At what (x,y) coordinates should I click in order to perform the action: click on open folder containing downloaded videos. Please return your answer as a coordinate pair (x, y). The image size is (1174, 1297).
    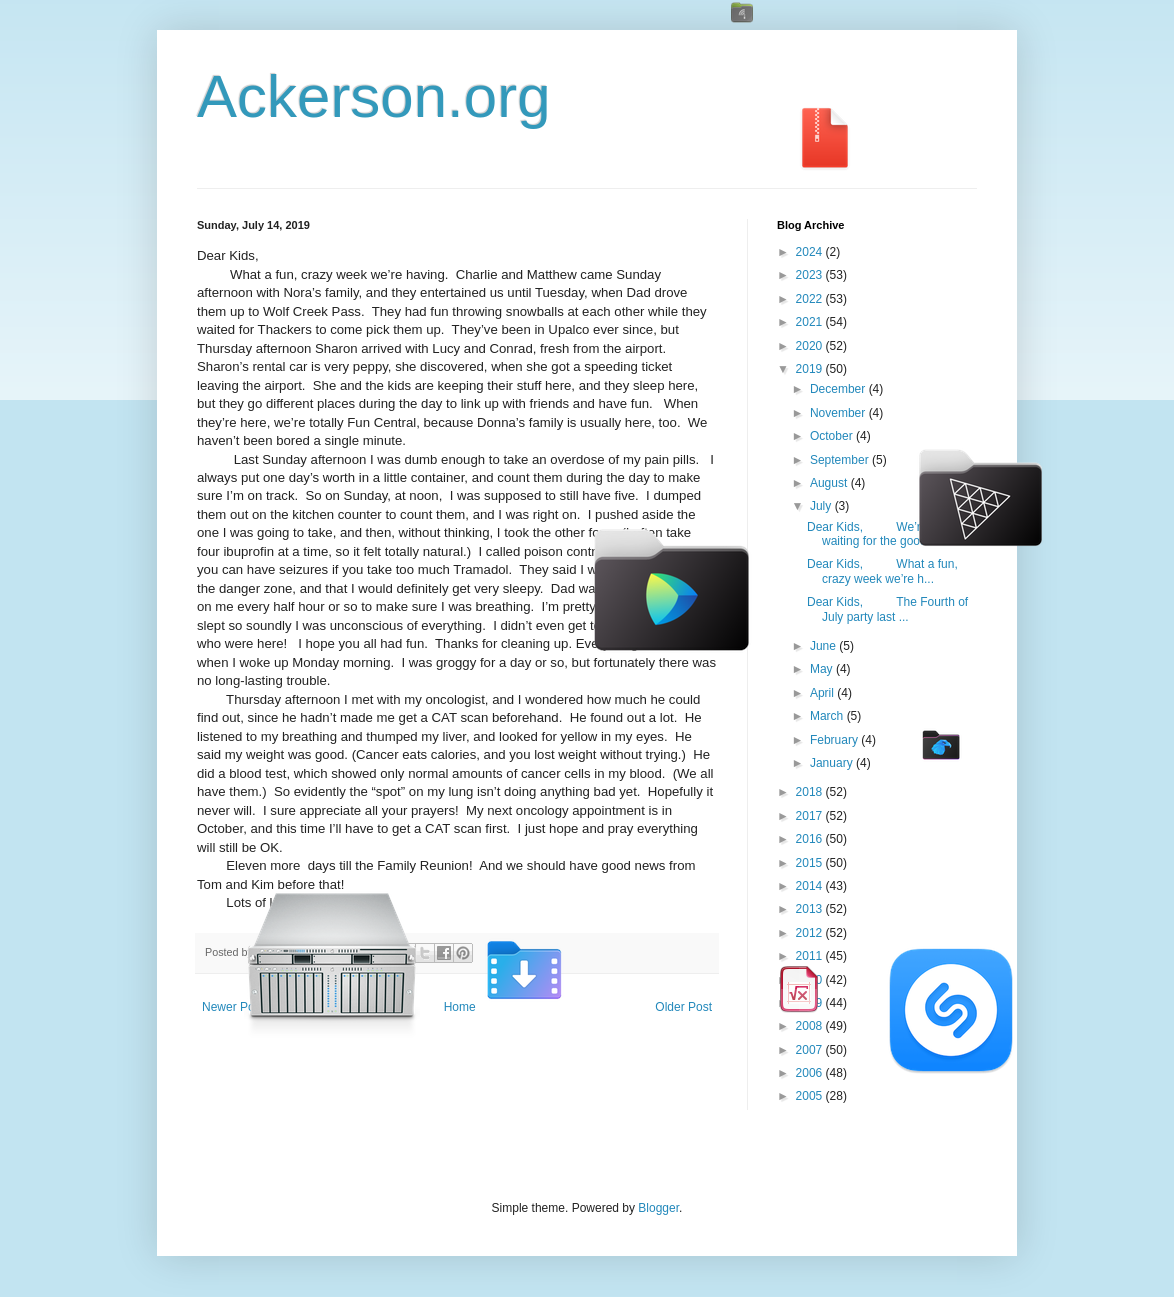
    Looking at the image, I should click on (524, 972).